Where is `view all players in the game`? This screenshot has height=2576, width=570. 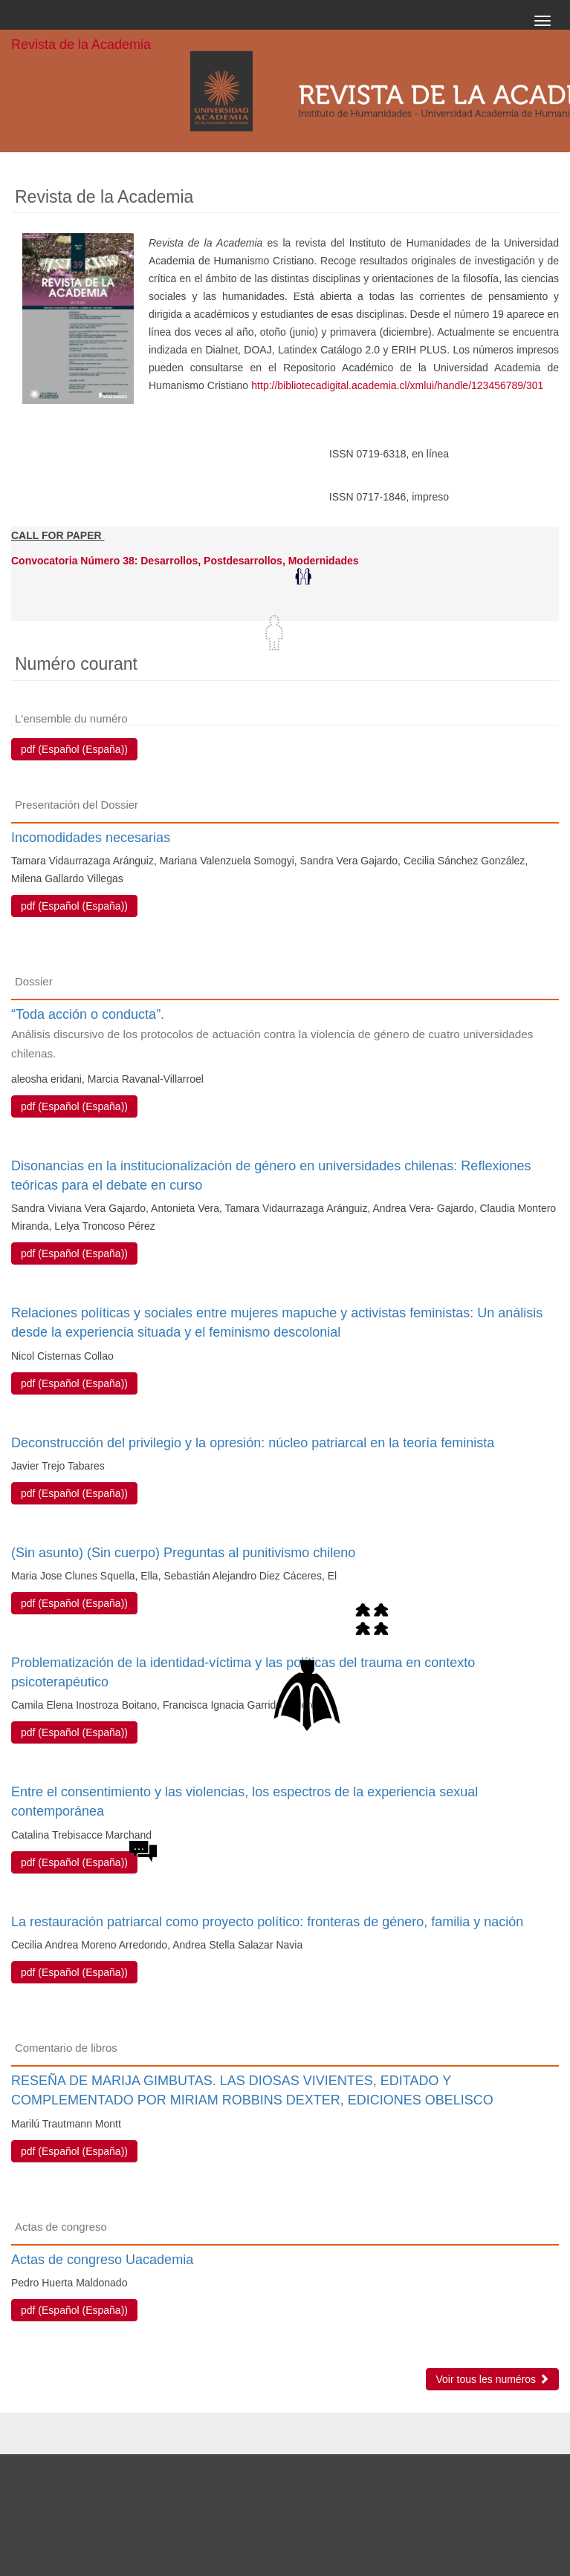
view all players in the game is located at coordinates (372, 1619).